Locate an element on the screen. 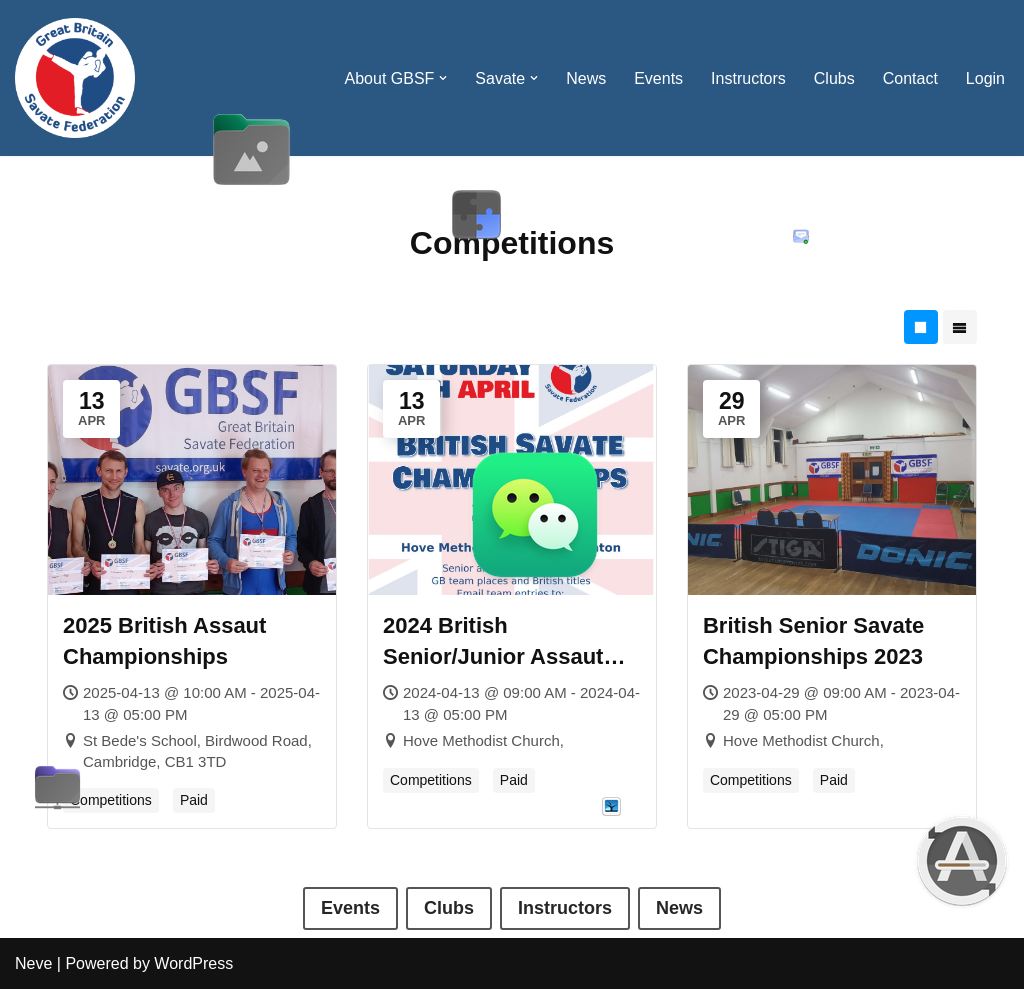  compose a new email message is located at coordinates (801, 236).